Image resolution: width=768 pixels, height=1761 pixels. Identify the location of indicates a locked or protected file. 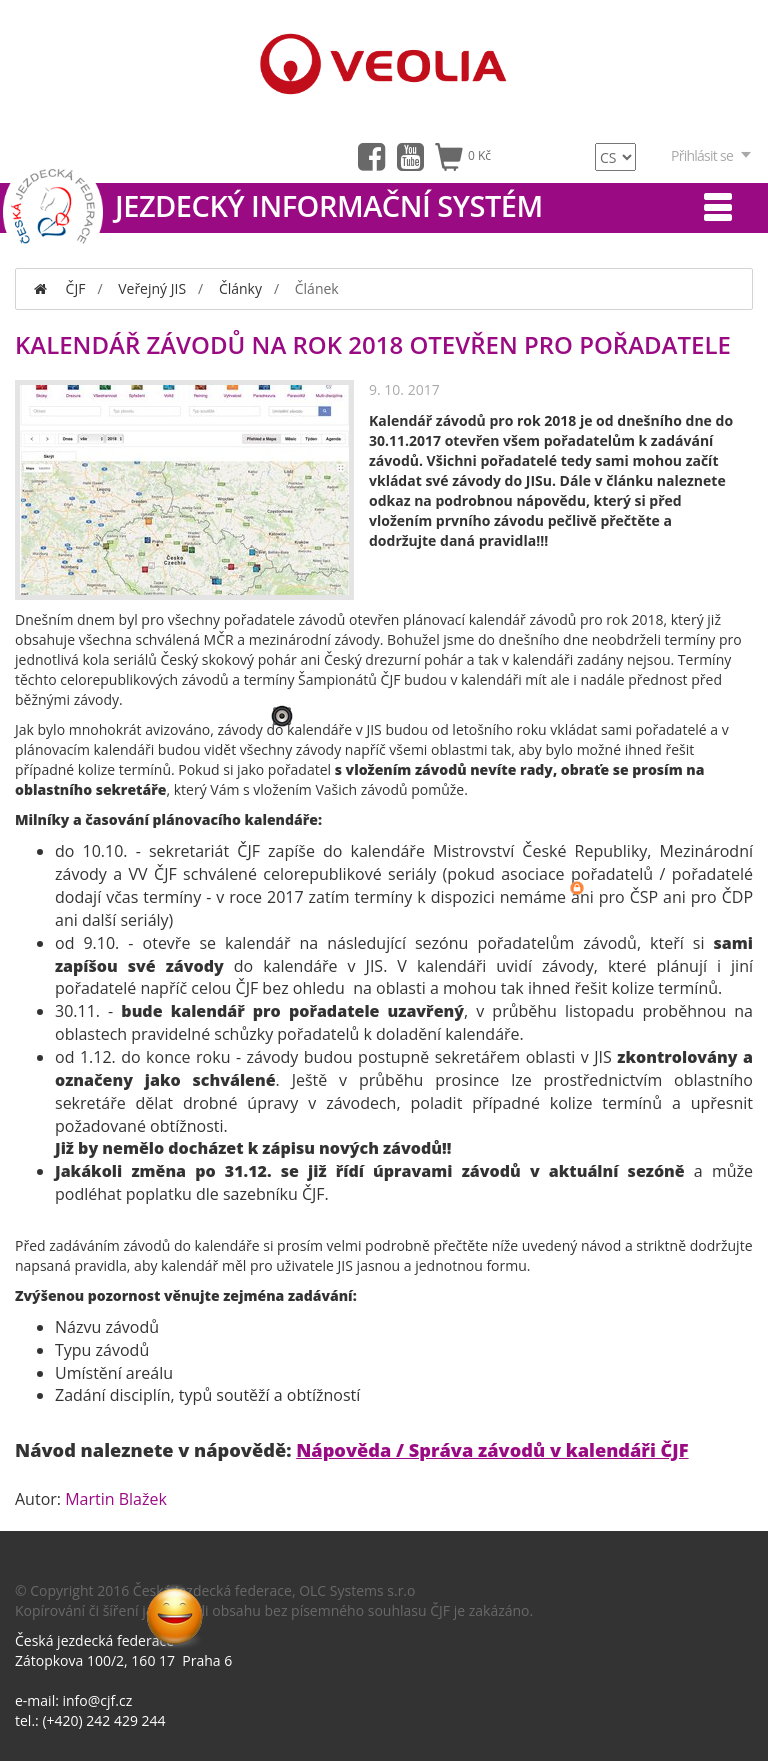
(577, 888).